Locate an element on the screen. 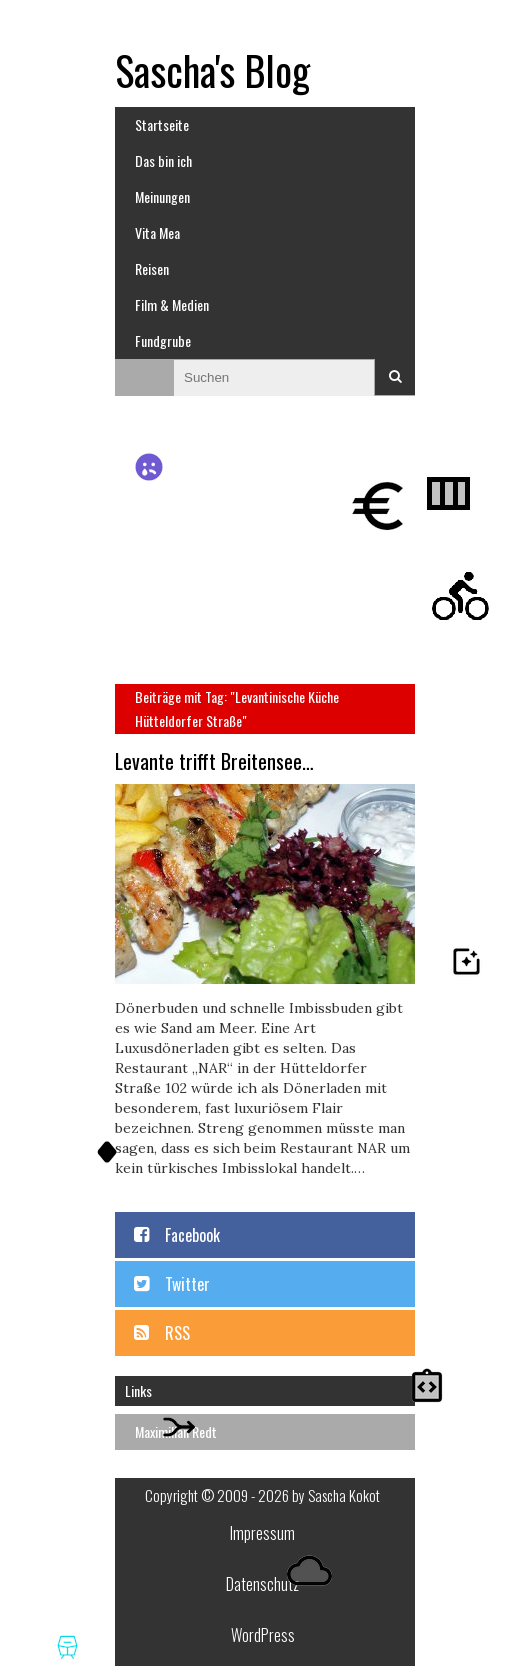 The image size is (530, 1666). view regional train schedules is located at coordinates (67, 1646).